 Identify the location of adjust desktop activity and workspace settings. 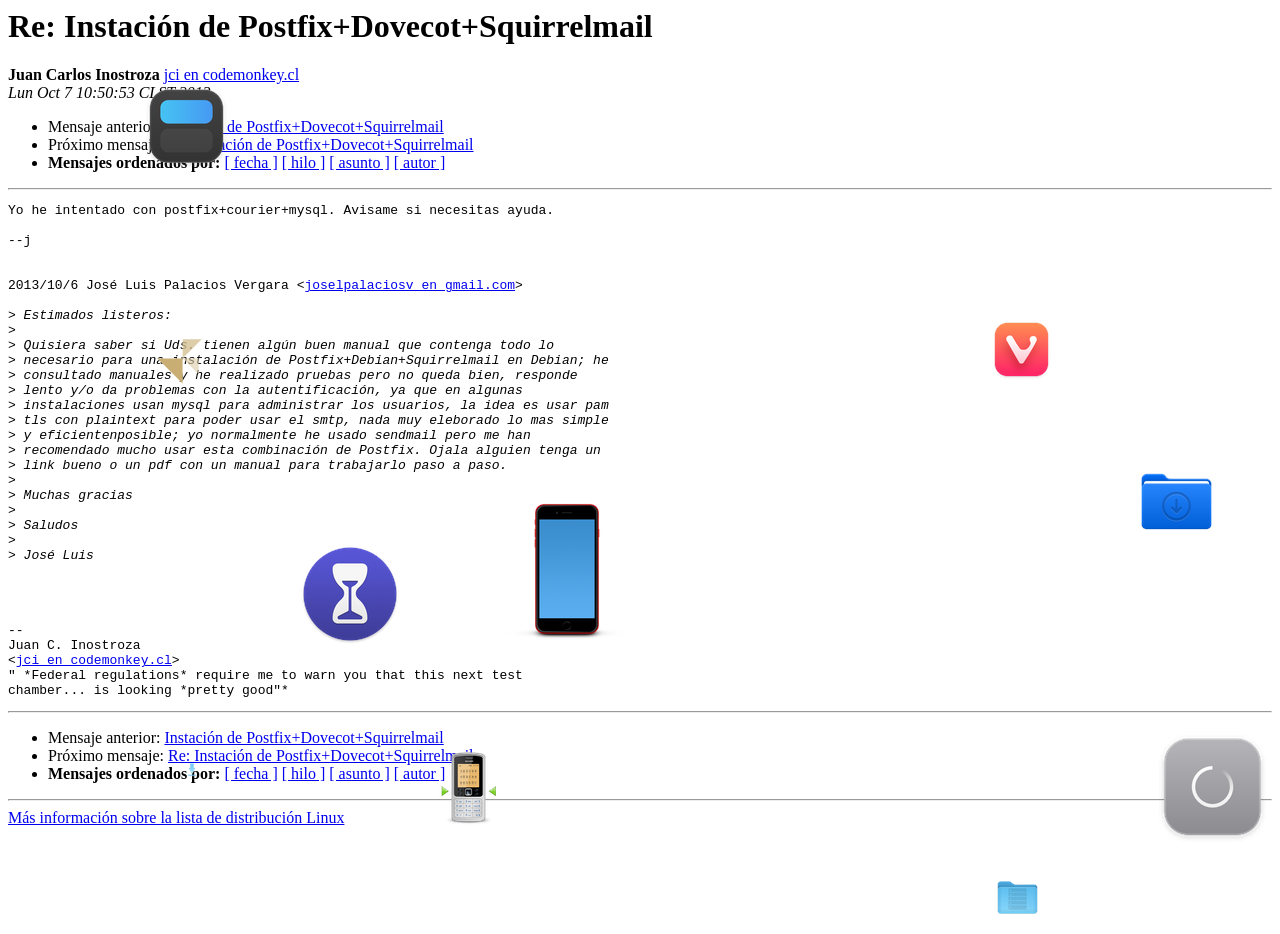
(186, 127).